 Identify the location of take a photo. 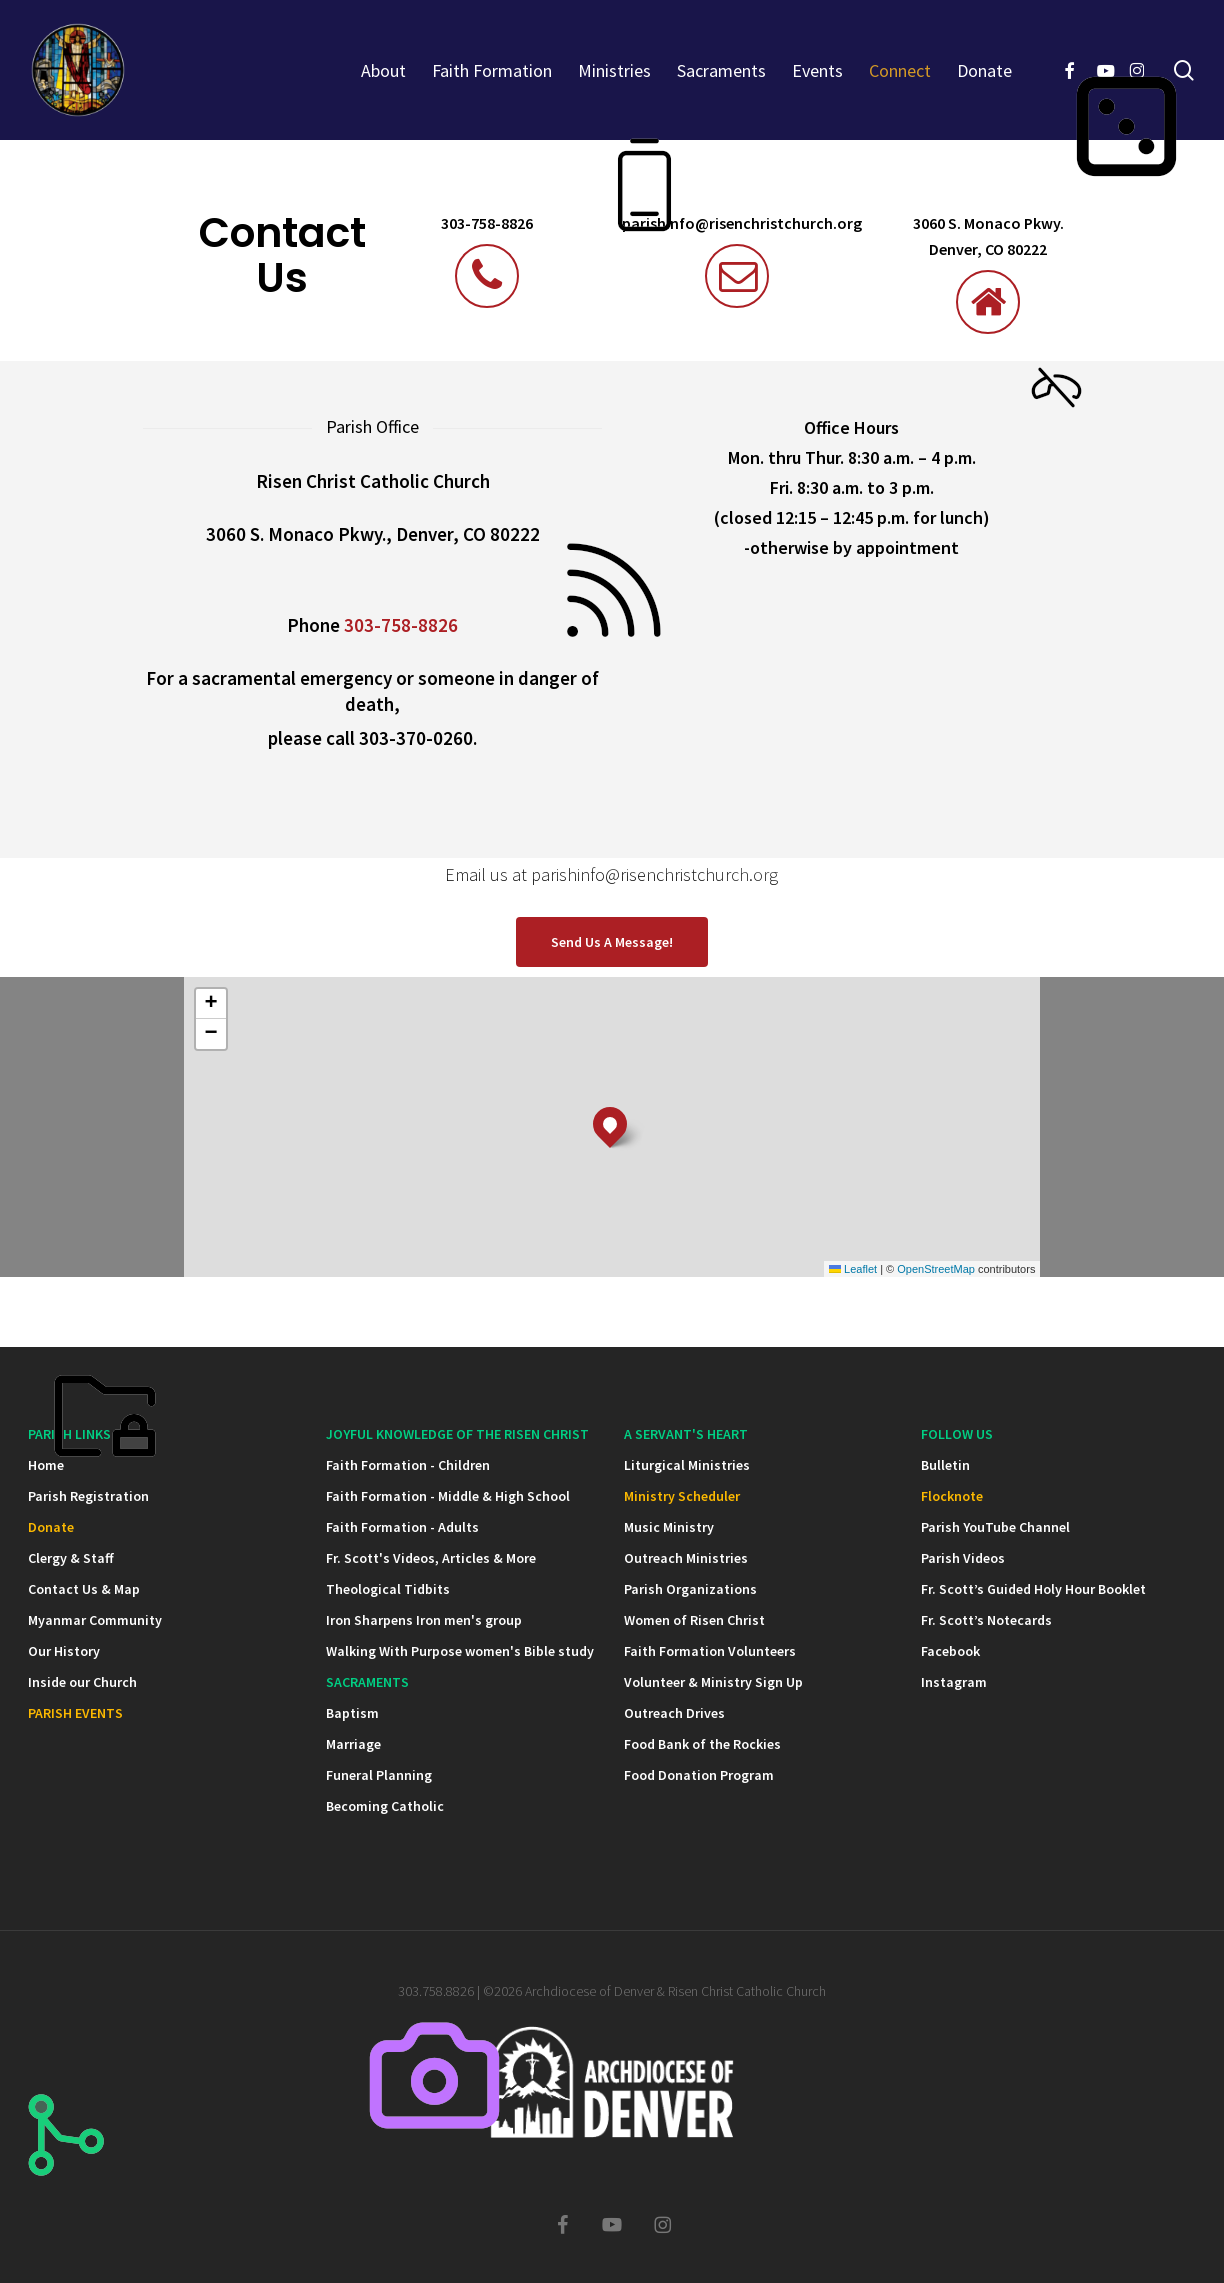
(434, 2075).